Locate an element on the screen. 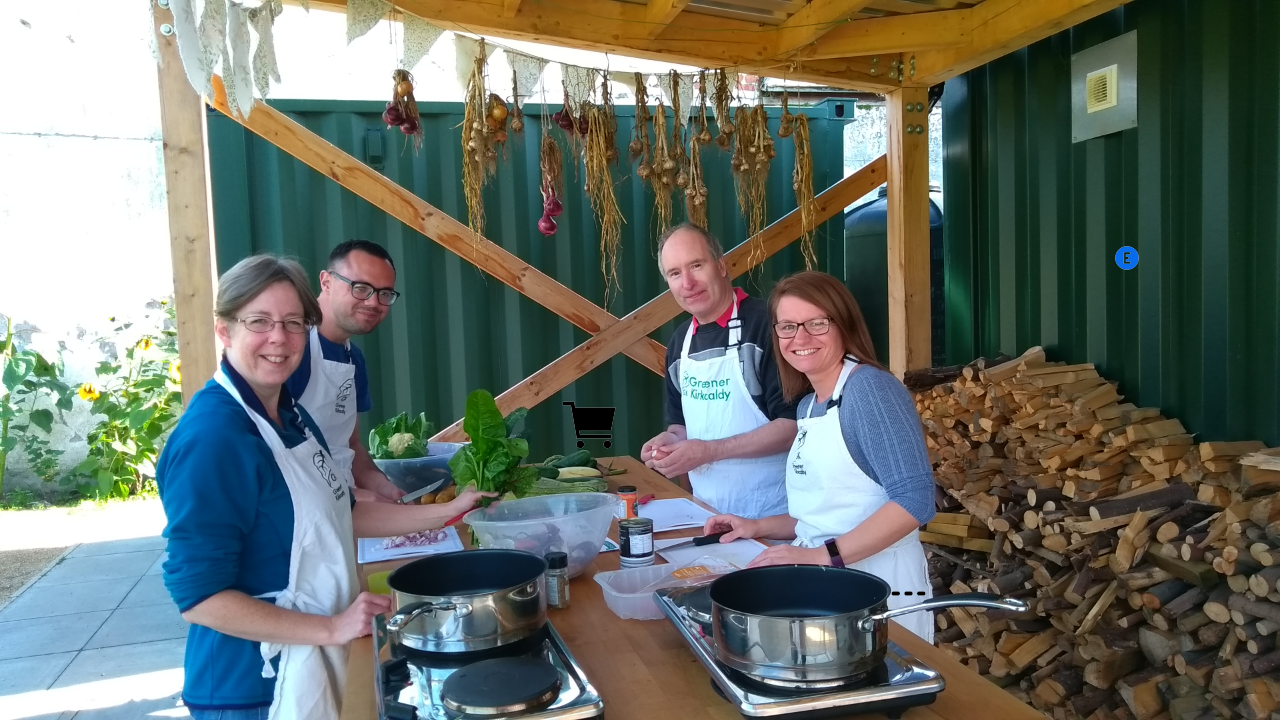 This screenshot has width=1280, height=720. indicates an "E" rating or category is located at coordinates (1127, 258).